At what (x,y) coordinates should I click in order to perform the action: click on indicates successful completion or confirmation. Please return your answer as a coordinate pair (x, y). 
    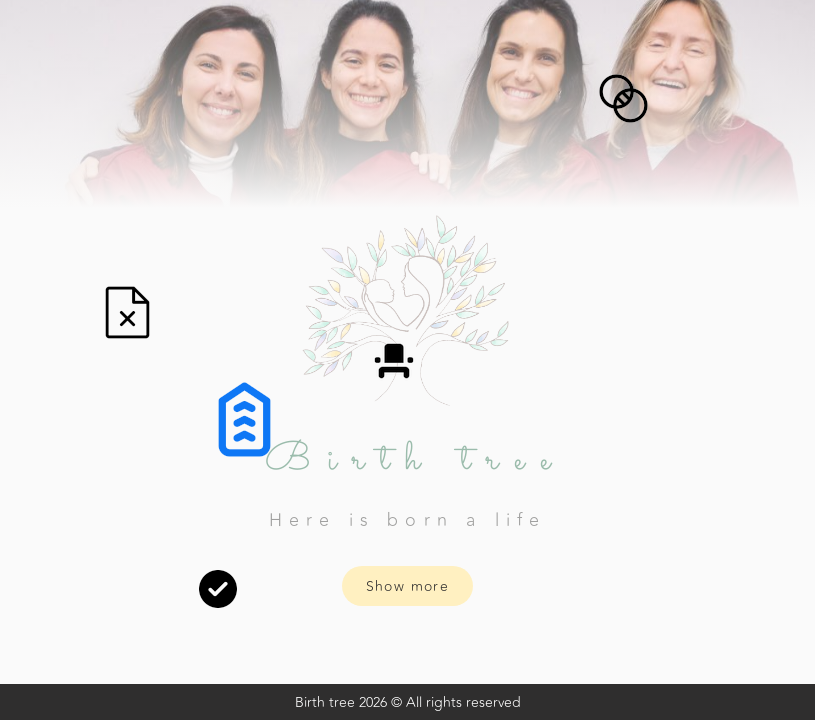
    Looking at the image, I should click on (218, 589).